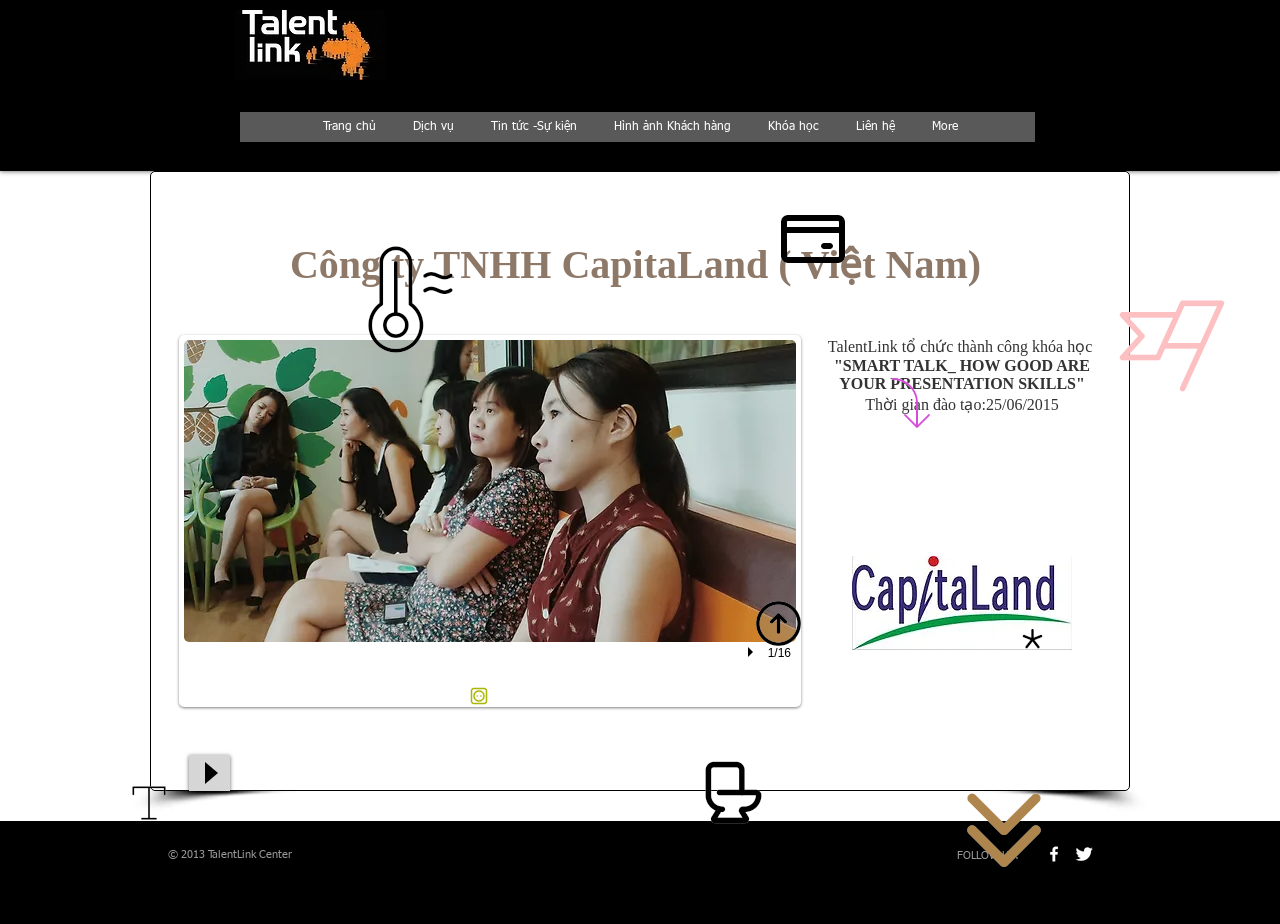  What do you see at coordinates (1171, 342) in the screenshot?
I see `flag or mark an item for follow-up` at bounding box center [1171, 342].